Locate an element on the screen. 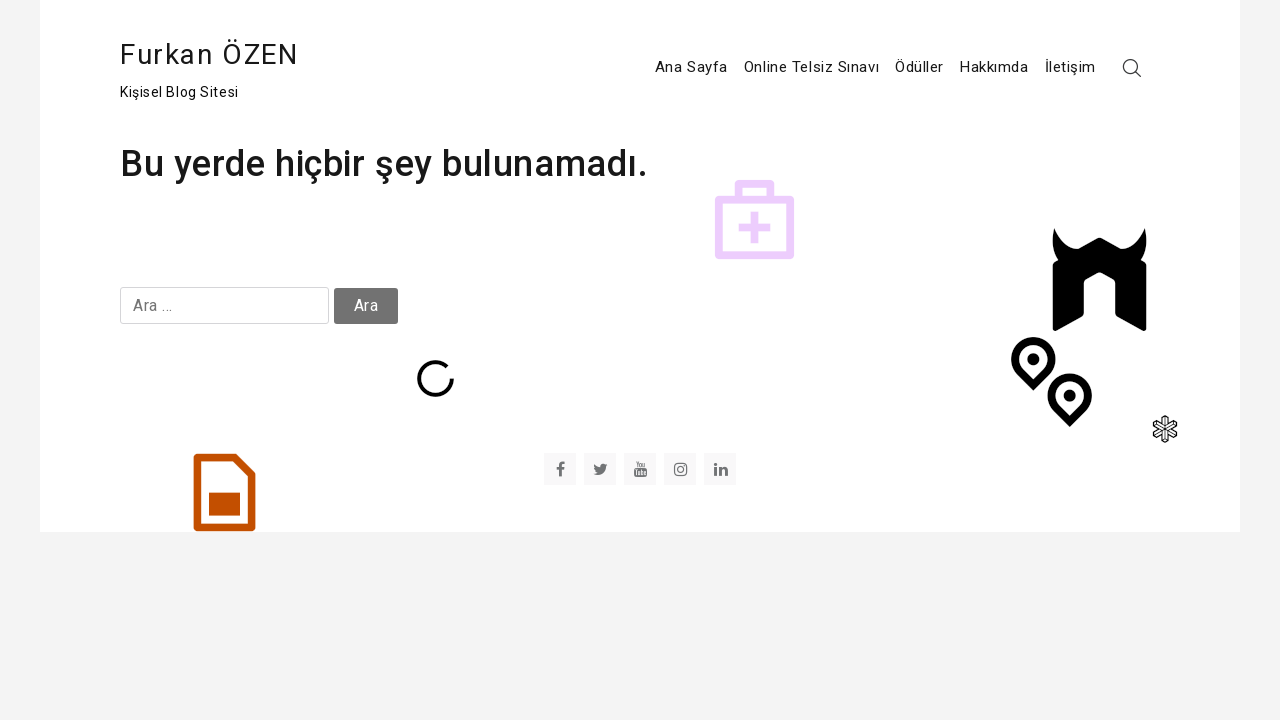 Image resolution: width=1280 pixels, height=720 pixels. matternet company logo is located at coordinates (1165, 429).